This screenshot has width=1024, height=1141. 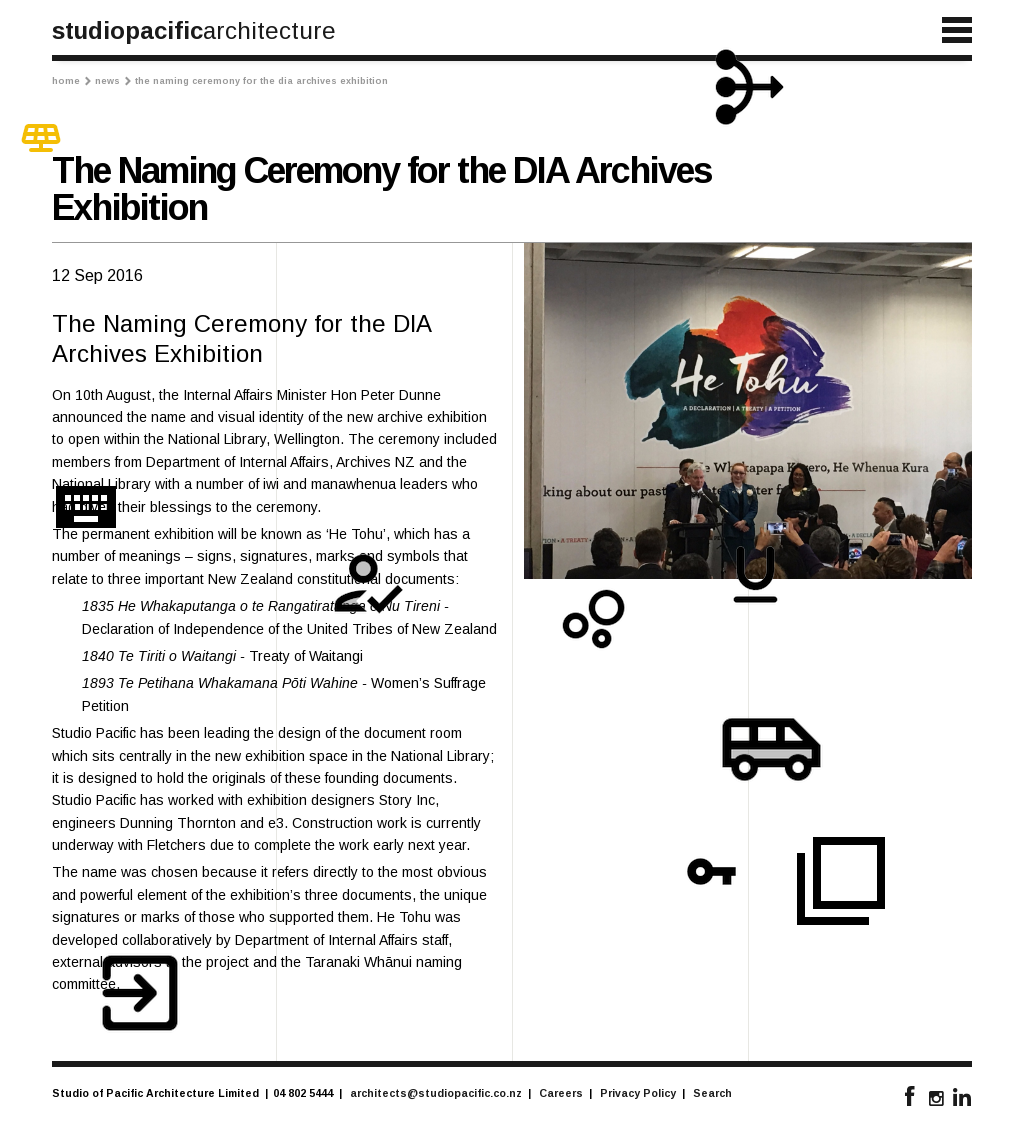 I want to click on view bubble chart visualization, so click(x=592, y=619).